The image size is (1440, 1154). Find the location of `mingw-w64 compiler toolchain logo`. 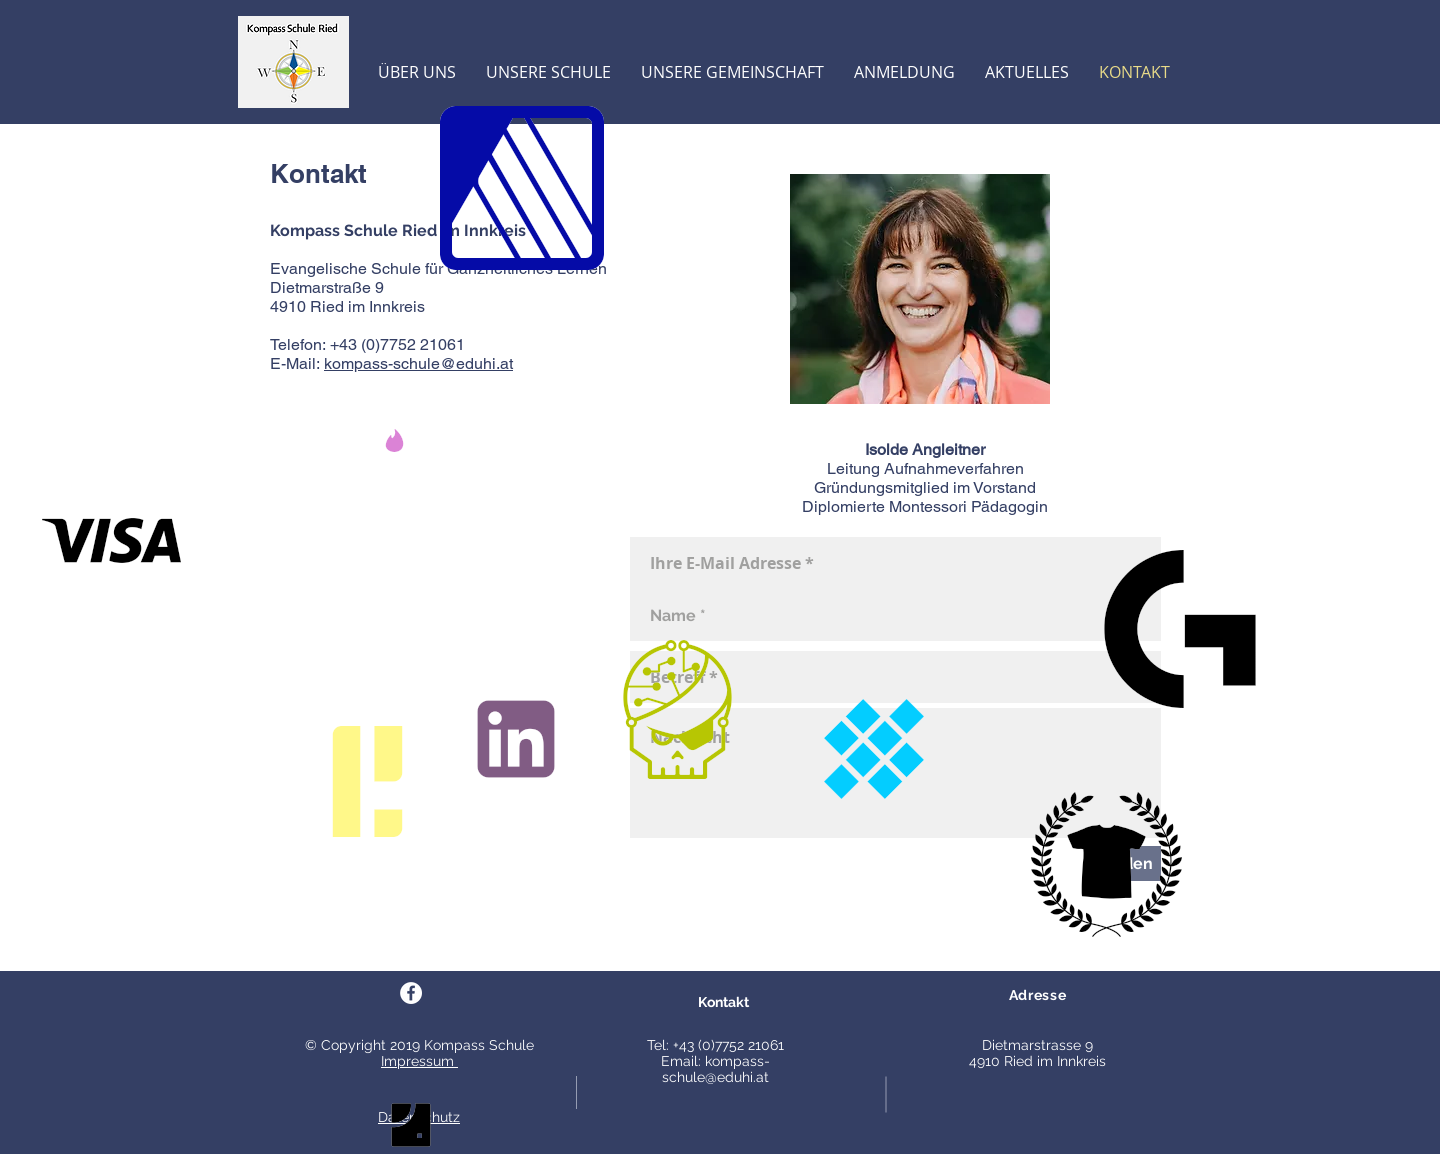

mingw-w64 compiler toolchain logo is located at coordinates (874, 749).